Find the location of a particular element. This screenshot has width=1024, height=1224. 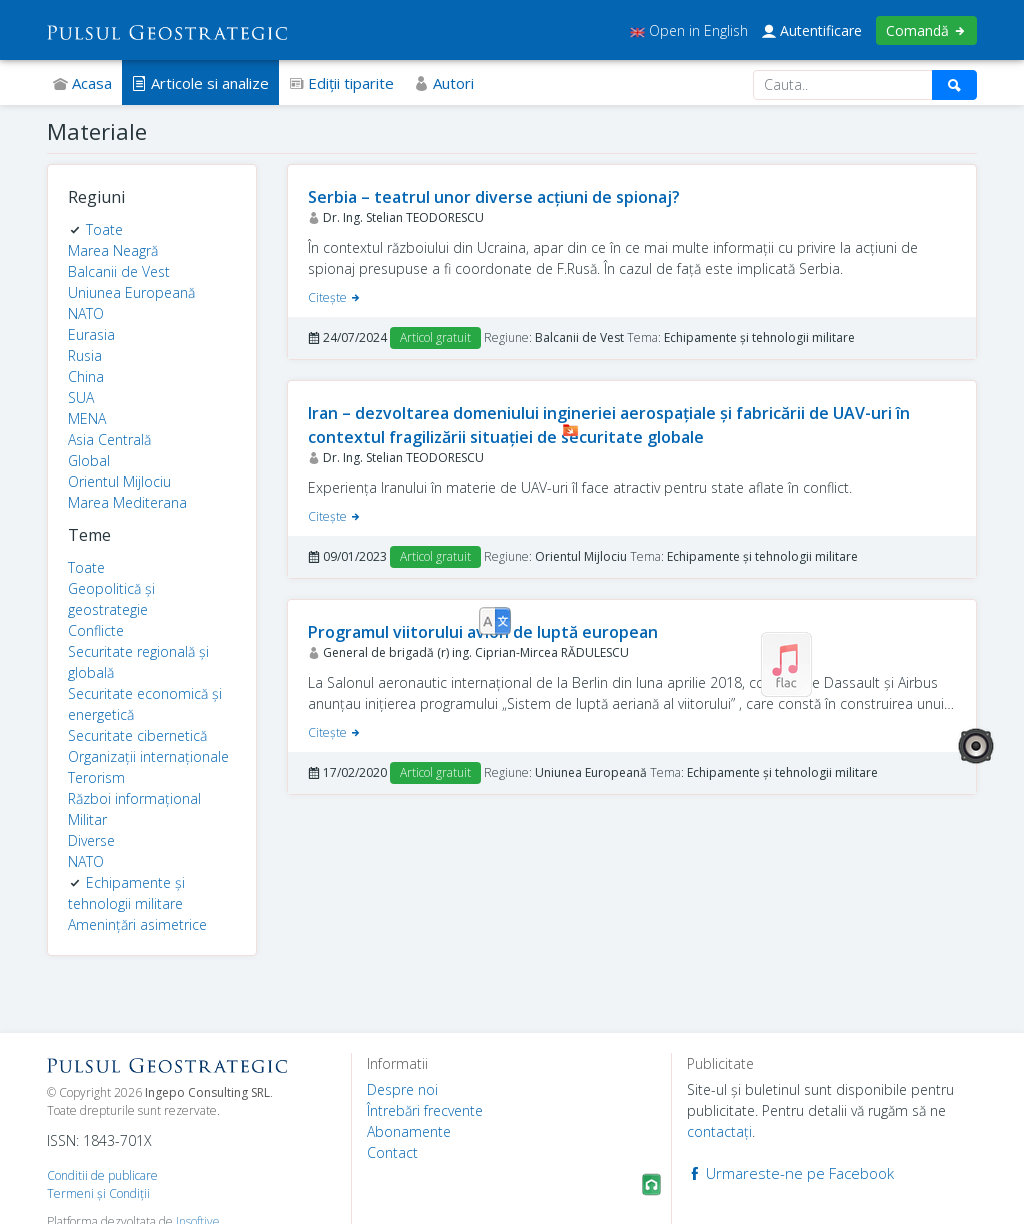

a FLAC audio file is located at coordinates (786, 664).